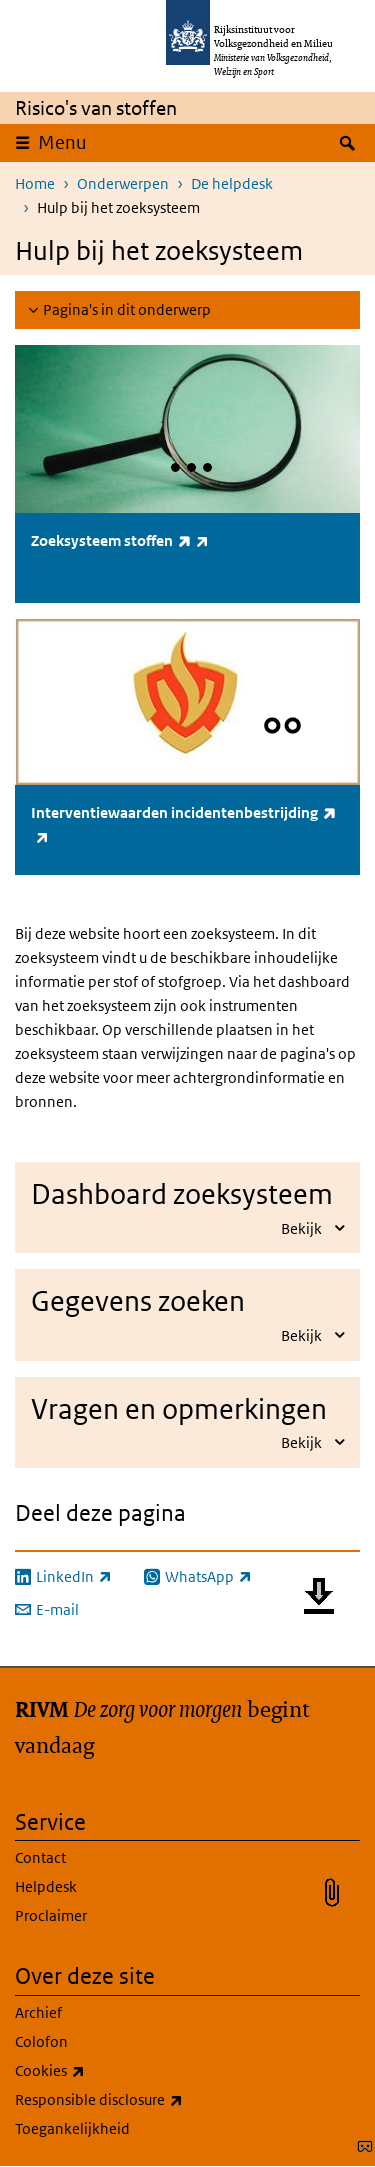 This screenshot has height=2167, width=375. Describe the element at coordinates (282, 725) in the screenshot. I see `link to flickr photo sharing account` at that location.